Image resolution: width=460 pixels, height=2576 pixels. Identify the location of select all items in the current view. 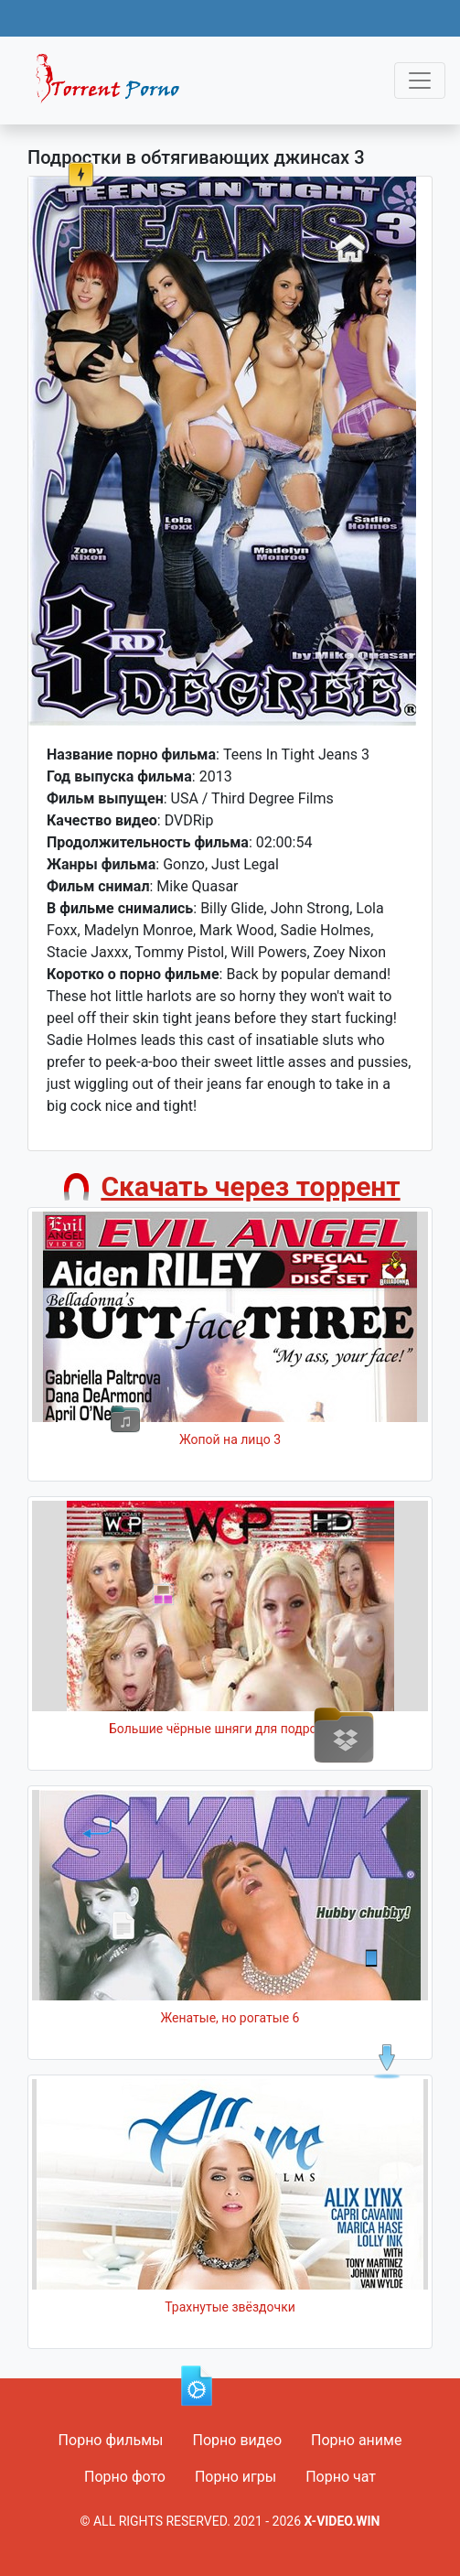
(163, 1594).